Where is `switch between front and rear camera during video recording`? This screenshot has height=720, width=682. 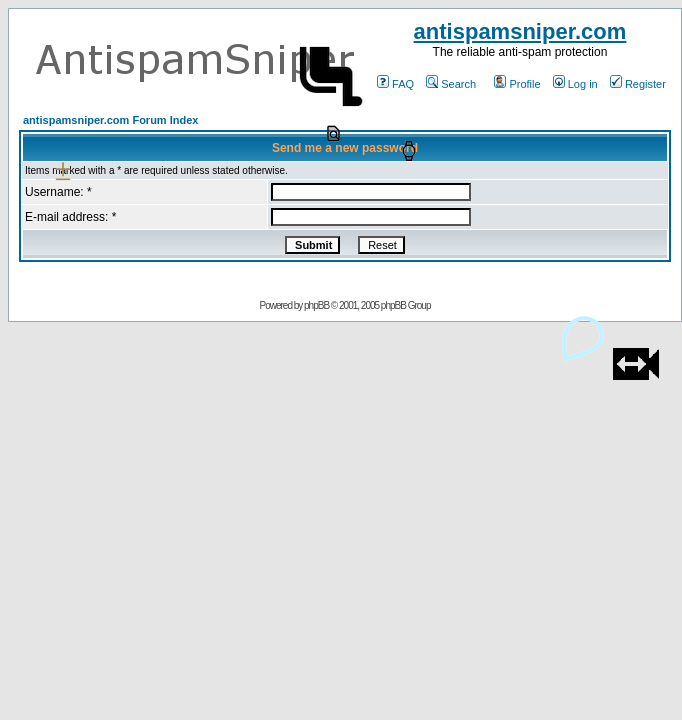
switch between front and rear camera during video recording is located at coordinates (636, 364).